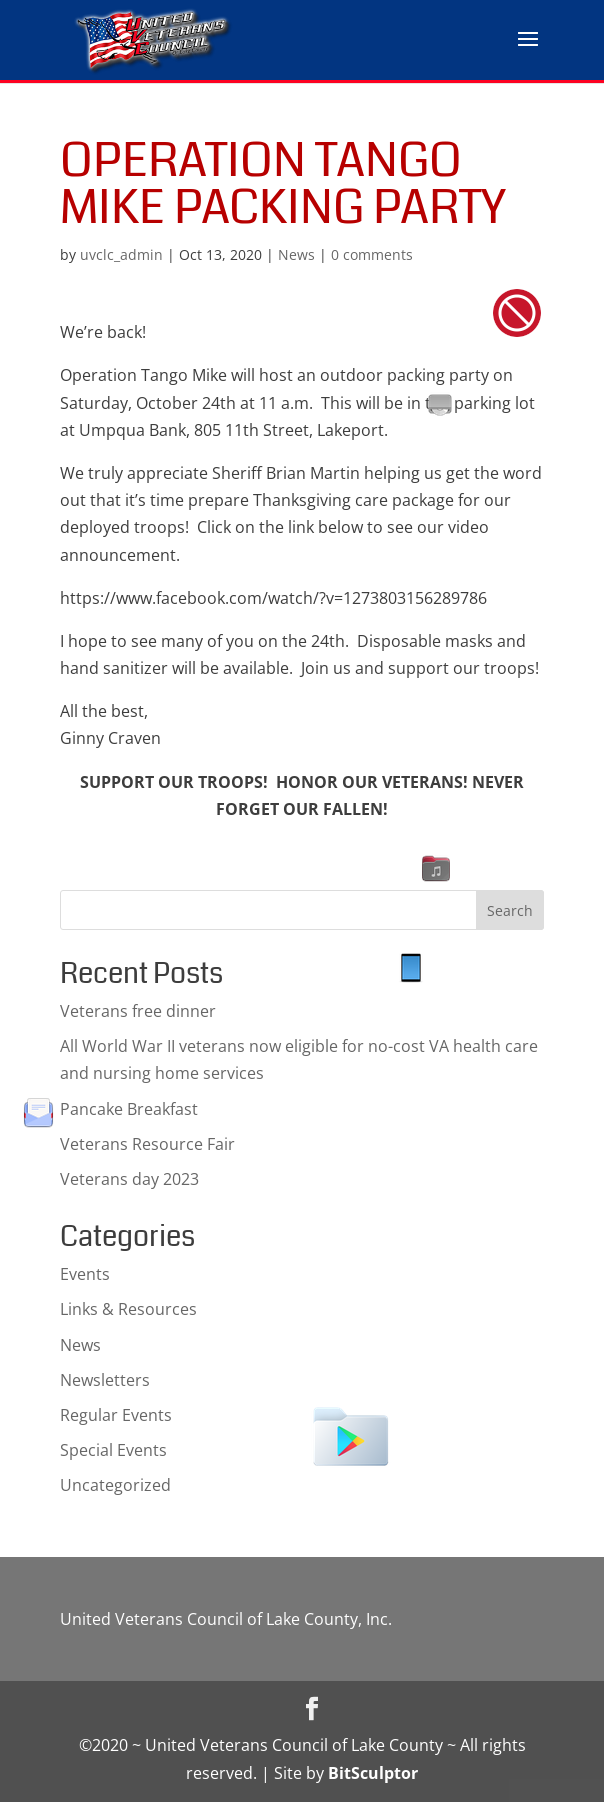 The image size is (604, 1802). What do you see at coordinates (411, 968) in the screenshot?
I see `iPad device with cellular connectivity` at bounding box center [411, 968].